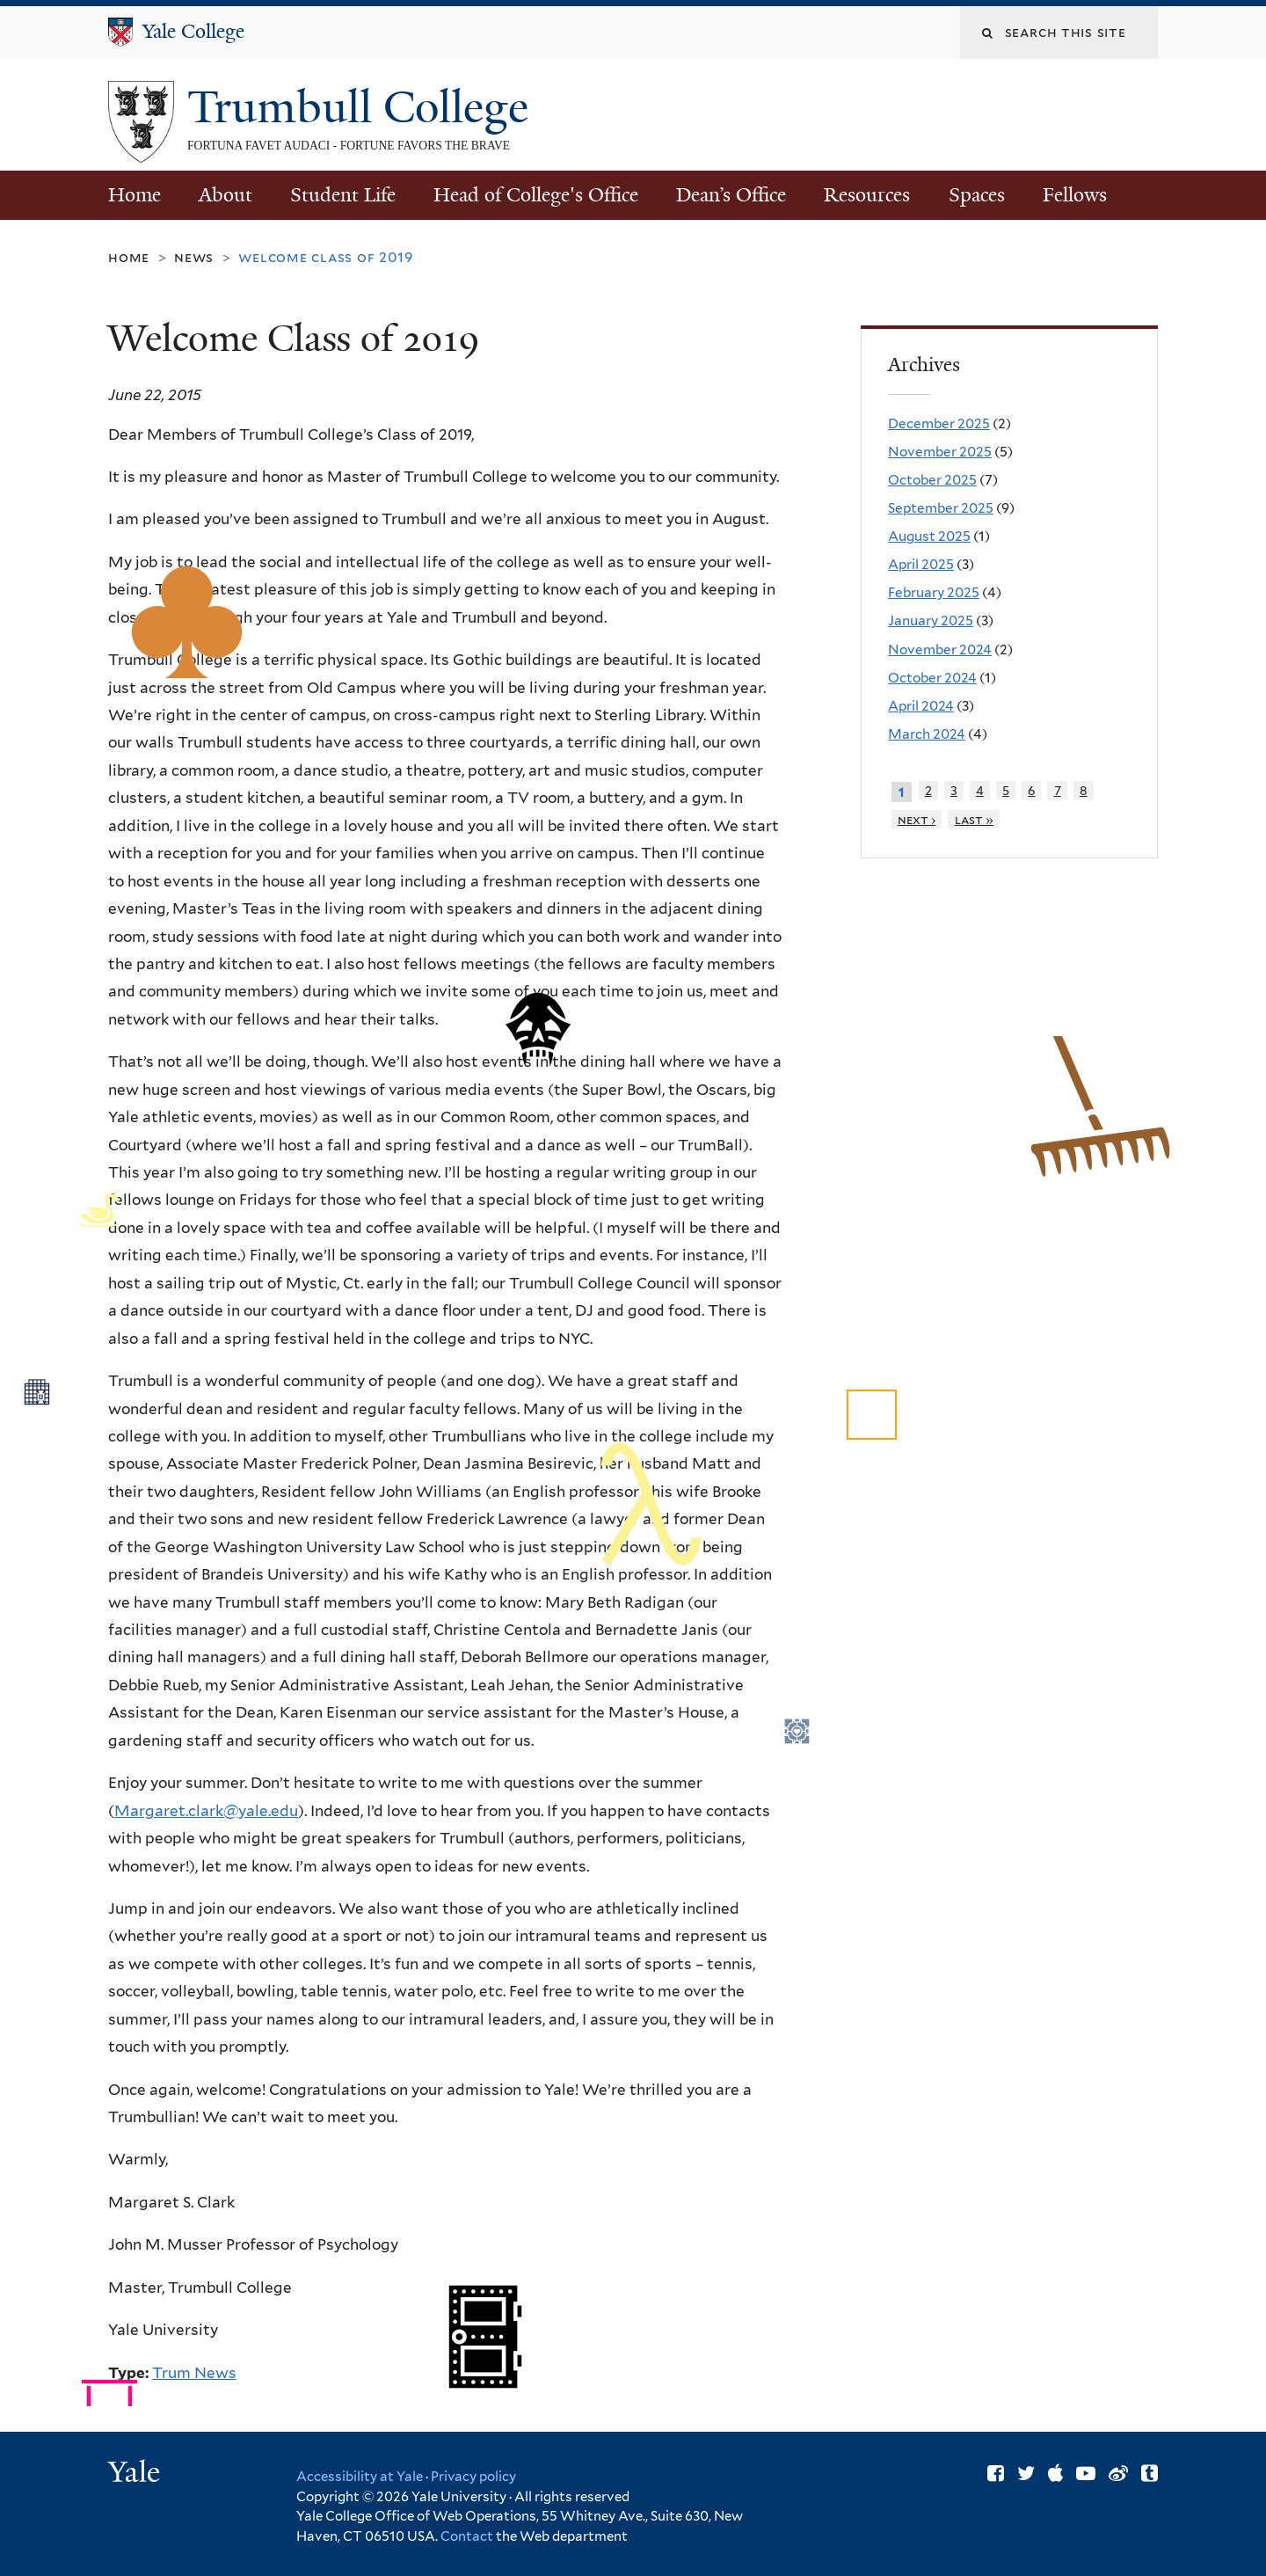 Image resolution: width=1266 pixels, height=2576 pixels. I want to click on companion cube item or collectible from Portal, so click(797, 1731).